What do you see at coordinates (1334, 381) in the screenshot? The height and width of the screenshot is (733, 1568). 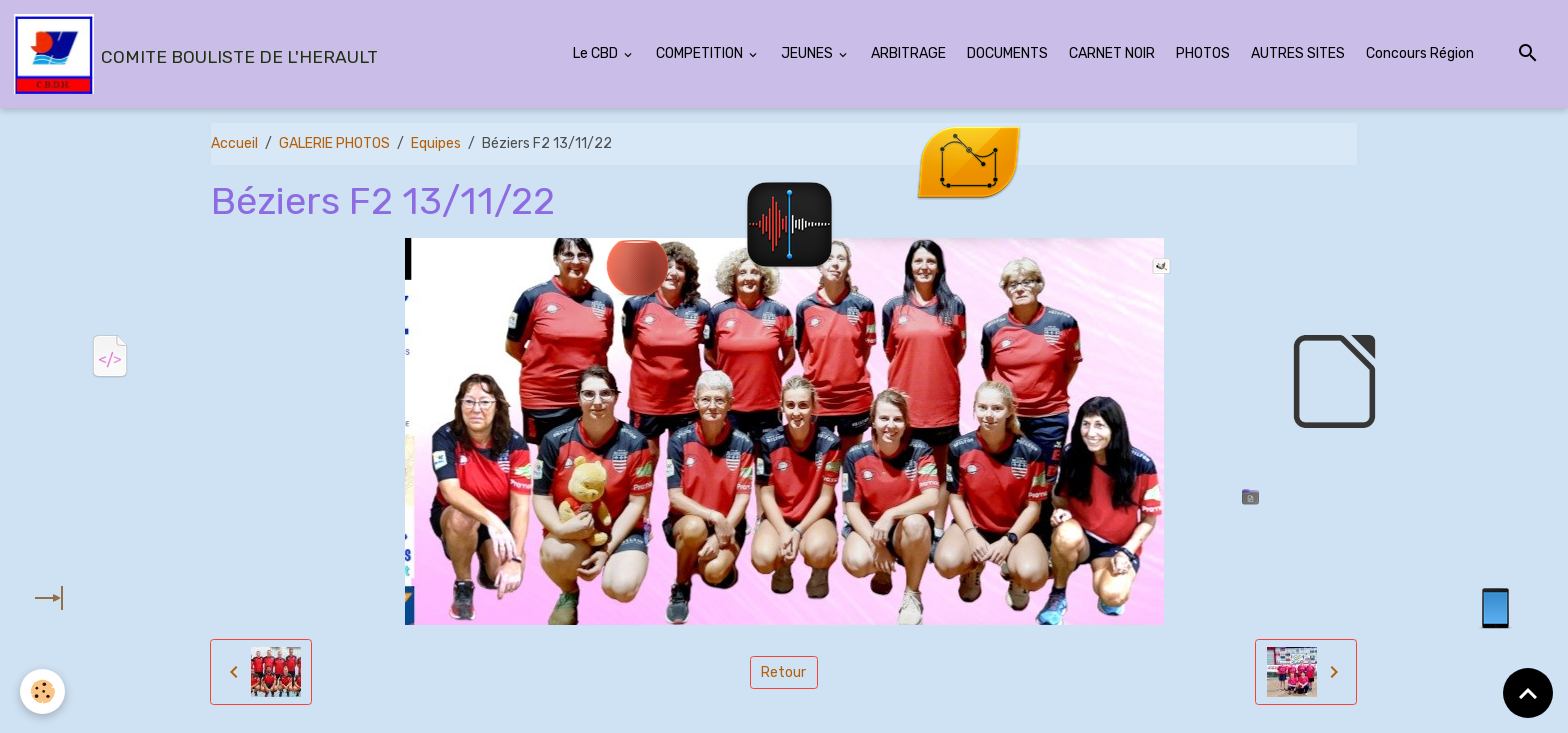 I see `open LibreOffice suite` at bounding box center [1334, 381].